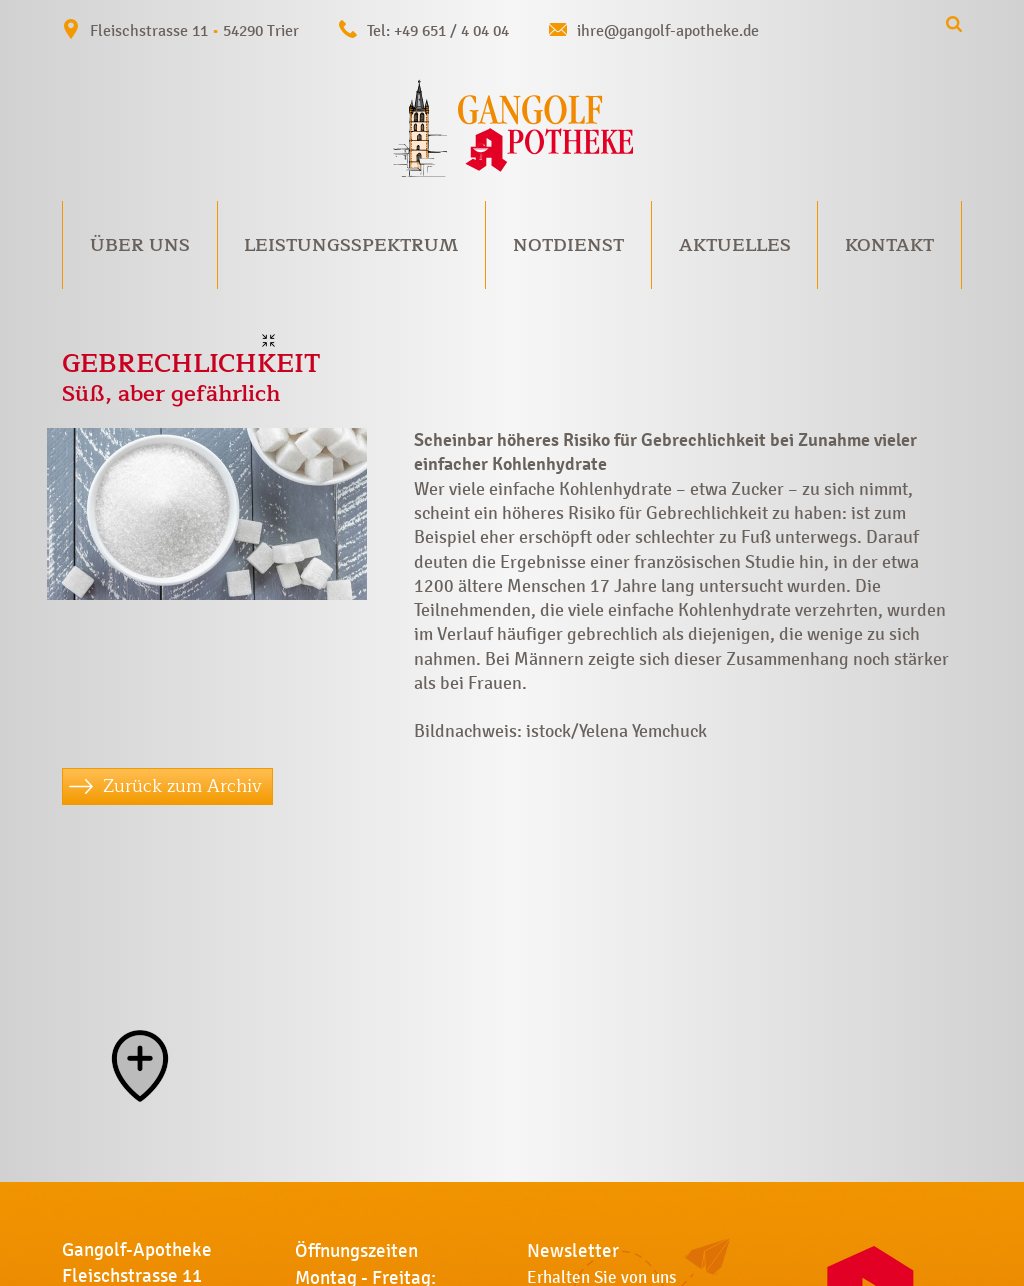 The height and width of the screenshot is (1286, 1024). What do you see at coordinates (268, 340) in the screenshot?
I see `exit fullscreen mode` at bounding box center [268, 340].